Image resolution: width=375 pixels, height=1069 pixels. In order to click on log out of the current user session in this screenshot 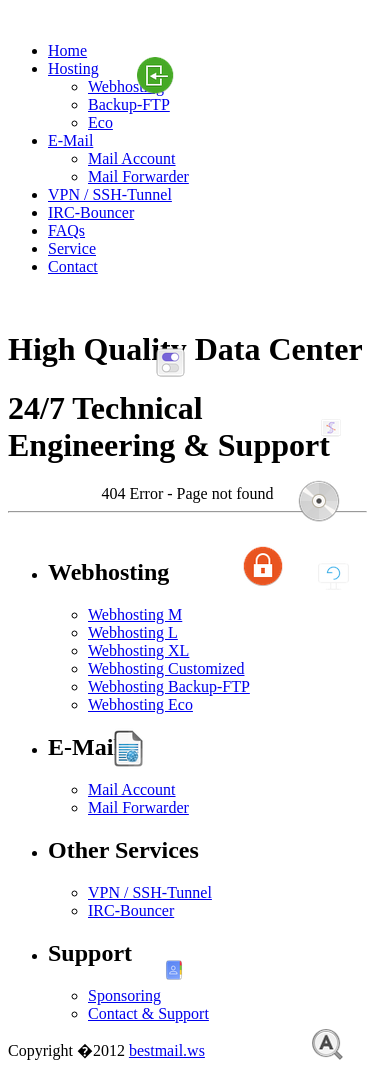, I will do `click(155, 75)`.